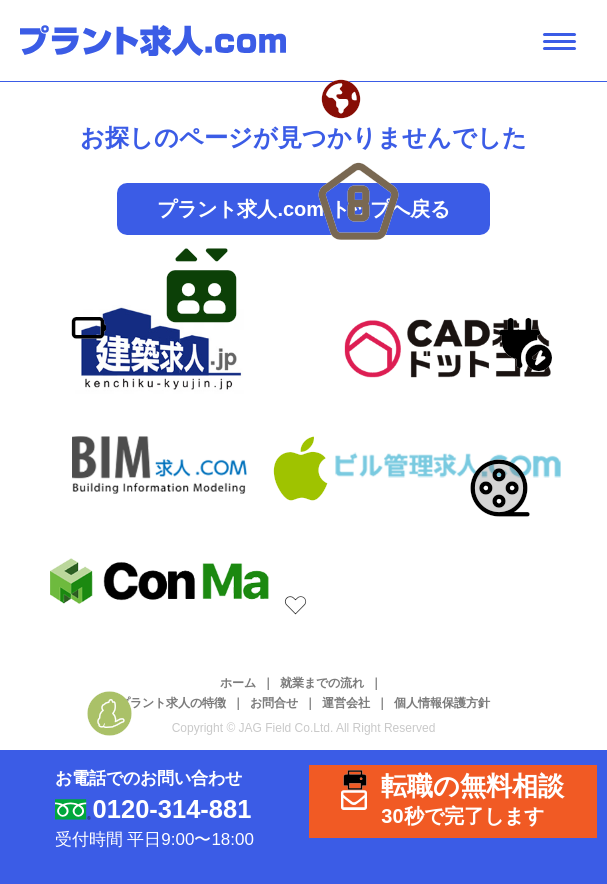  I want to click on indicates step 8 in a multi-step process, so click(358, 203).